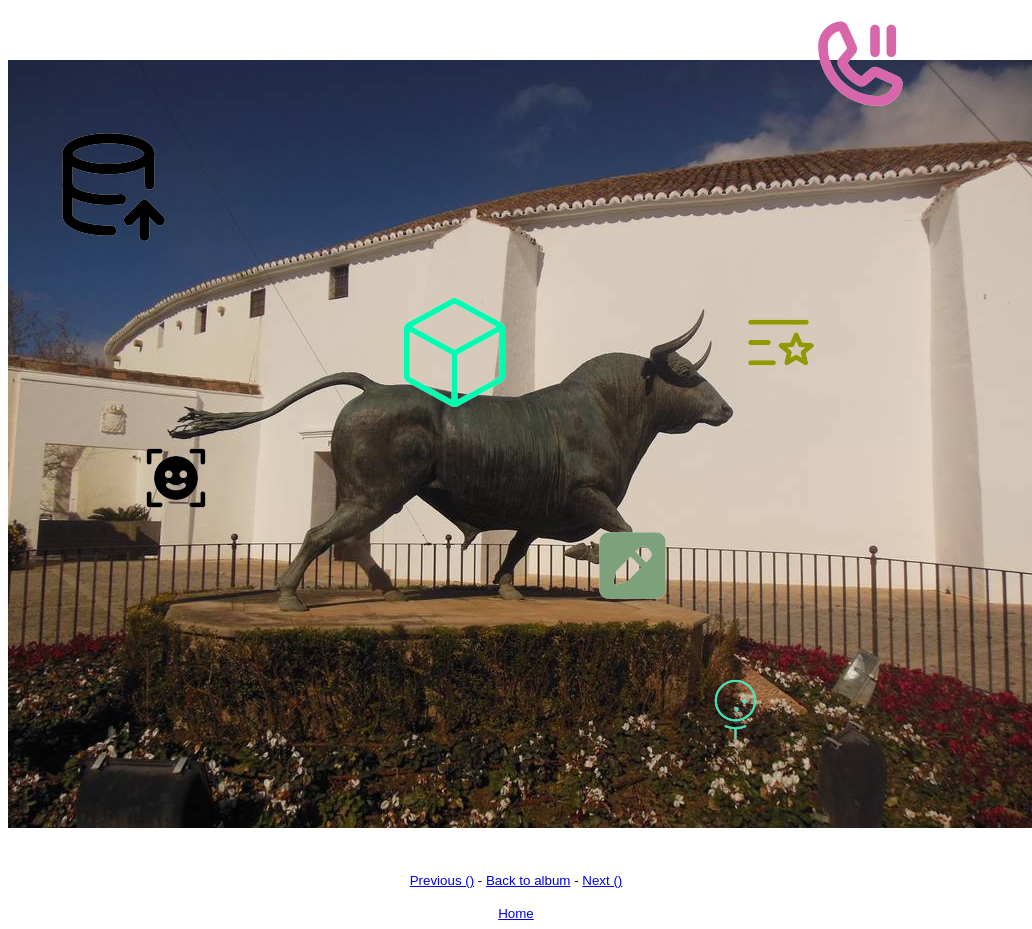 The image size is (1032, 929). What do you see at coordinates (176, 478) in the screenshot?
I see `scan face to unlock or authenticate` at bounding box center [176, 478].